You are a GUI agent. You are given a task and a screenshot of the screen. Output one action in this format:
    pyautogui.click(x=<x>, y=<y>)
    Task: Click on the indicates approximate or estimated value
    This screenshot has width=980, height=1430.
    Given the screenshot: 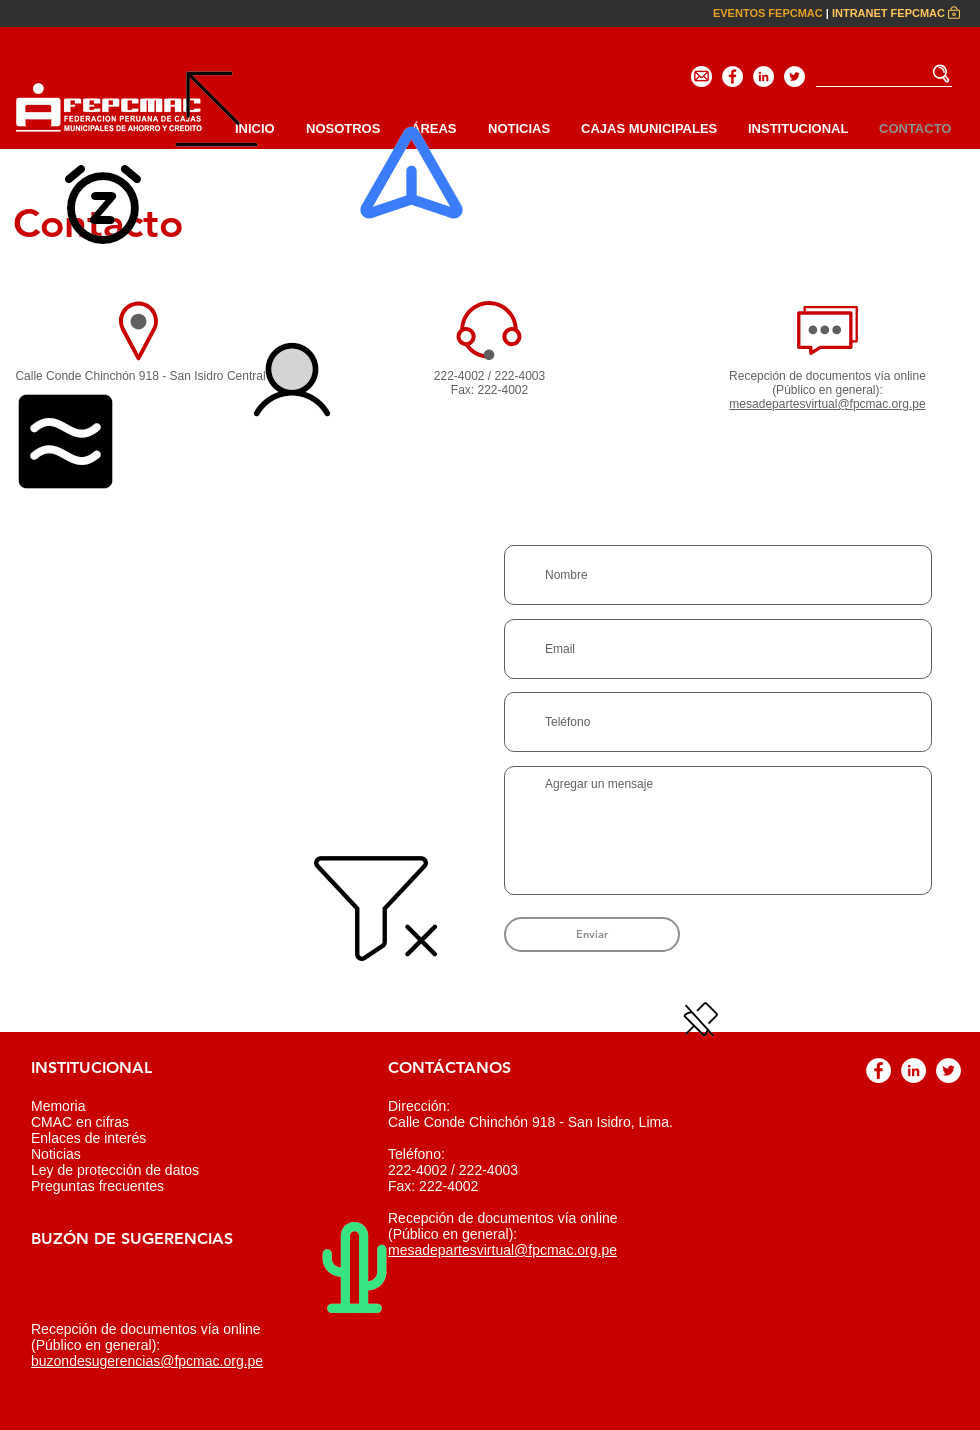 What is the action you would take?
    pyautogui.click(x=65, y=441)
    